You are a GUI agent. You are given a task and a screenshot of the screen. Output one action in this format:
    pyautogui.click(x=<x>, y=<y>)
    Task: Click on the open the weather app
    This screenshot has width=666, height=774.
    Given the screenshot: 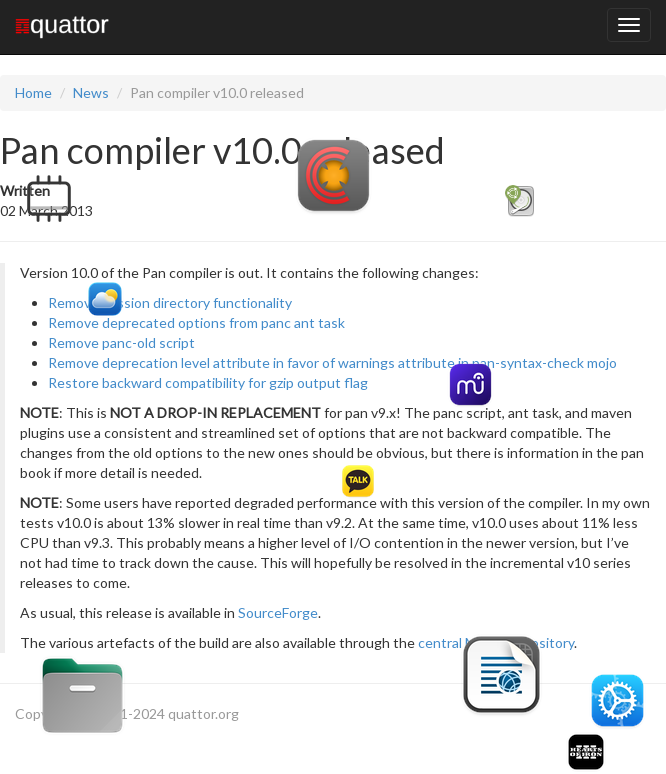 What is the action you would take?
    pyautogui.click(x=105, y=299)
    